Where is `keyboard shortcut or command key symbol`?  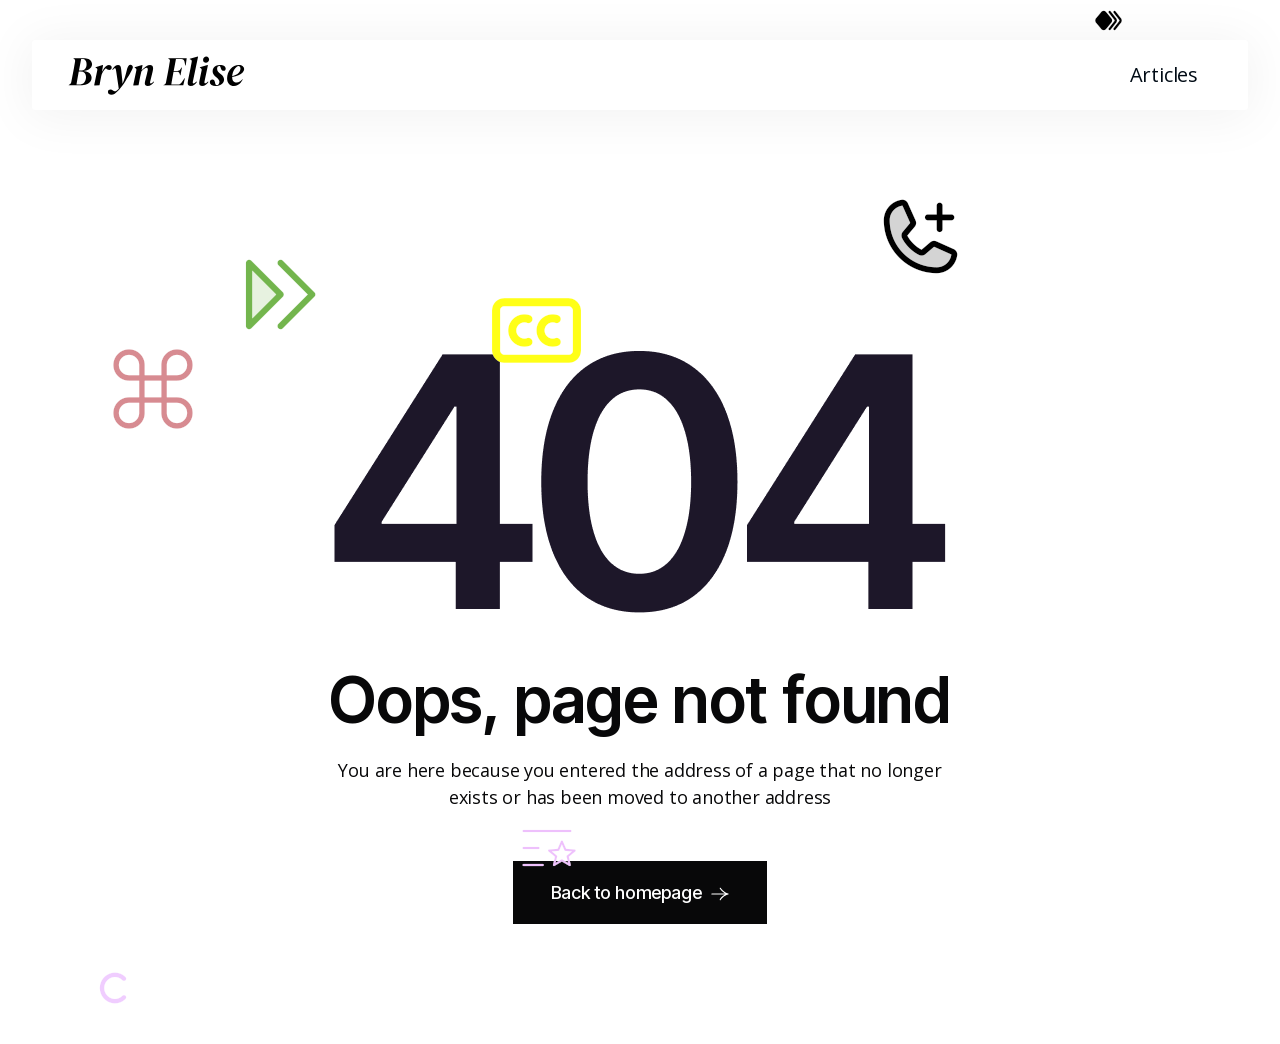
keyboard shortcut or command key symbol is located at coordinates (153, 389).